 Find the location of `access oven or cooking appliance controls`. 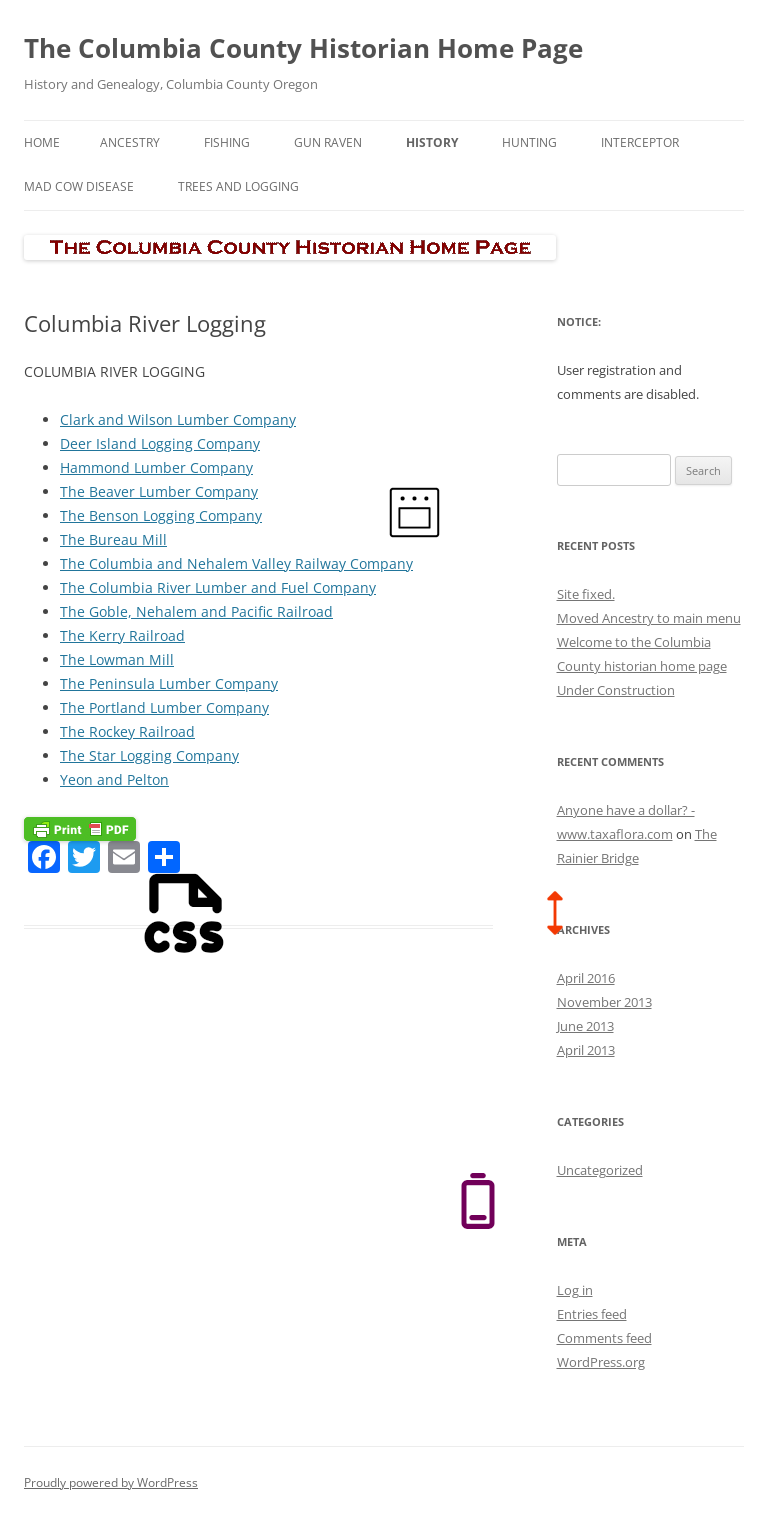

access oven or cooking appliance controls is located at coordinates (414, 512).